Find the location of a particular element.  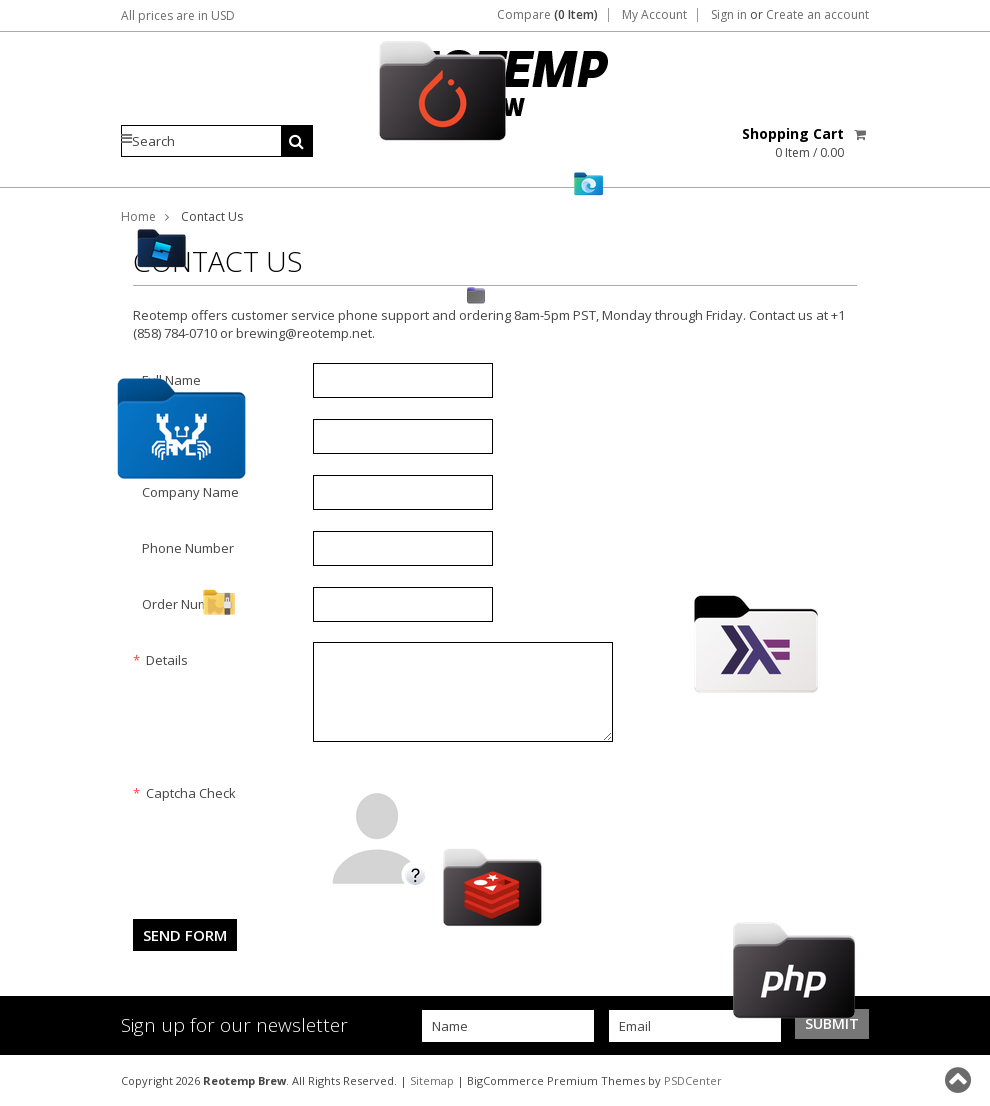

open pytorch project folder is located at coordinates (442, 94).